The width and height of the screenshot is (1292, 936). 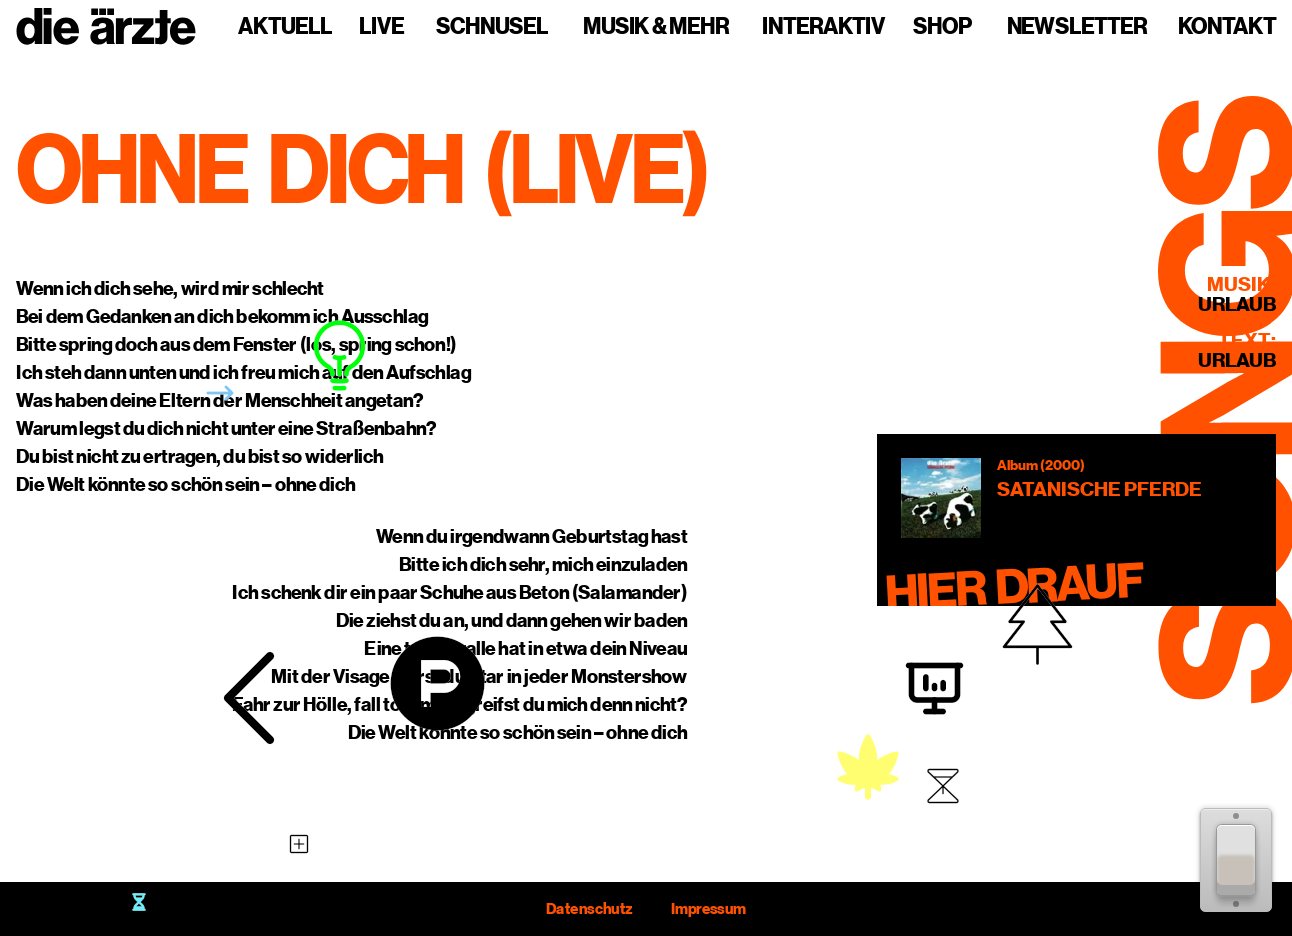 What do you see at coordinates (139, 902) in the screenshot?
I see `indicates a process is in progress or loading` at bounding box center [139, 902].